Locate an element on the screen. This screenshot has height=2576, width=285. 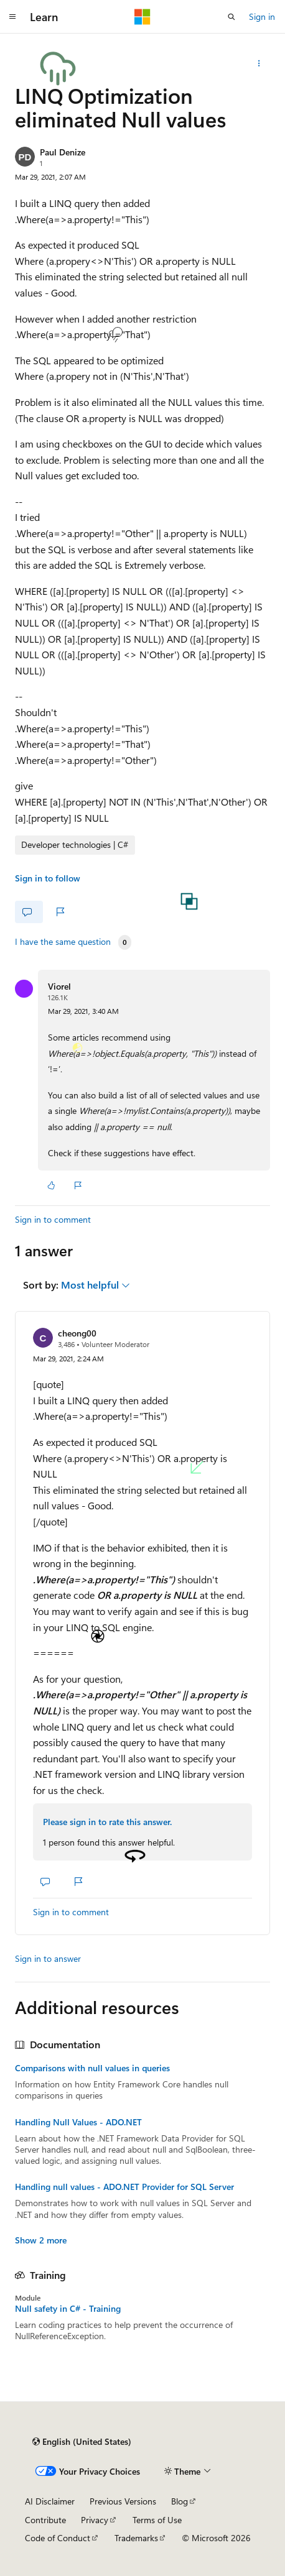
indicates rainy weather conditions is located at coordinates (58, 68).